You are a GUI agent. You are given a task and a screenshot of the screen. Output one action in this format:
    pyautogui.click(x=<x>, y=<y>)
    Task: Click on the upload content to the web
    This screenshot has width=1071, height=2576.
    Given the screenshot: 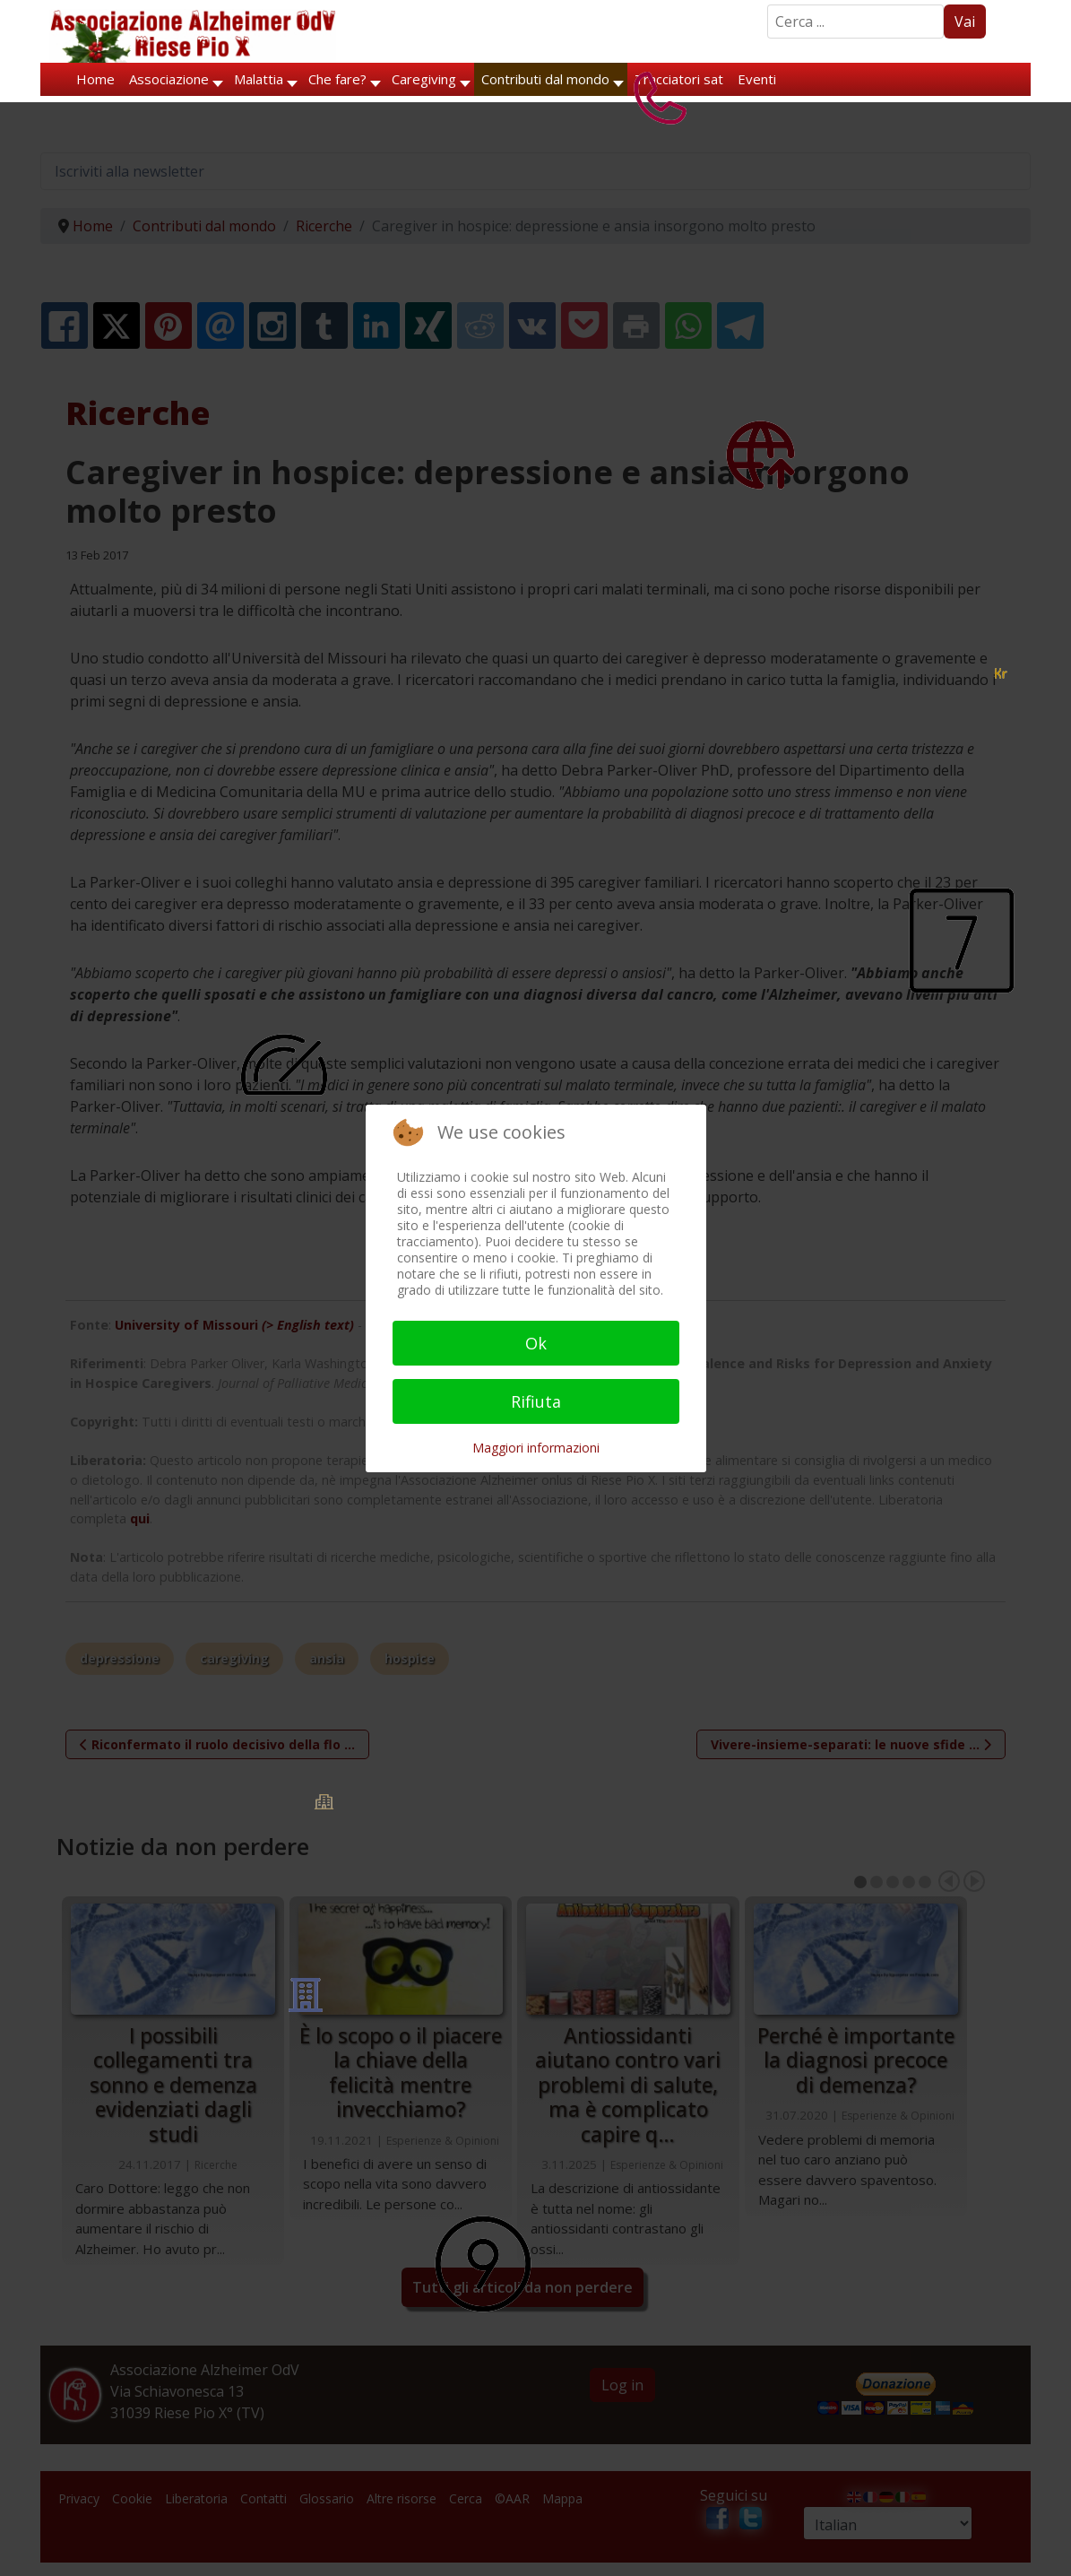 What is the action you would take?
    pyautogui.click(x=760, y=455)
    